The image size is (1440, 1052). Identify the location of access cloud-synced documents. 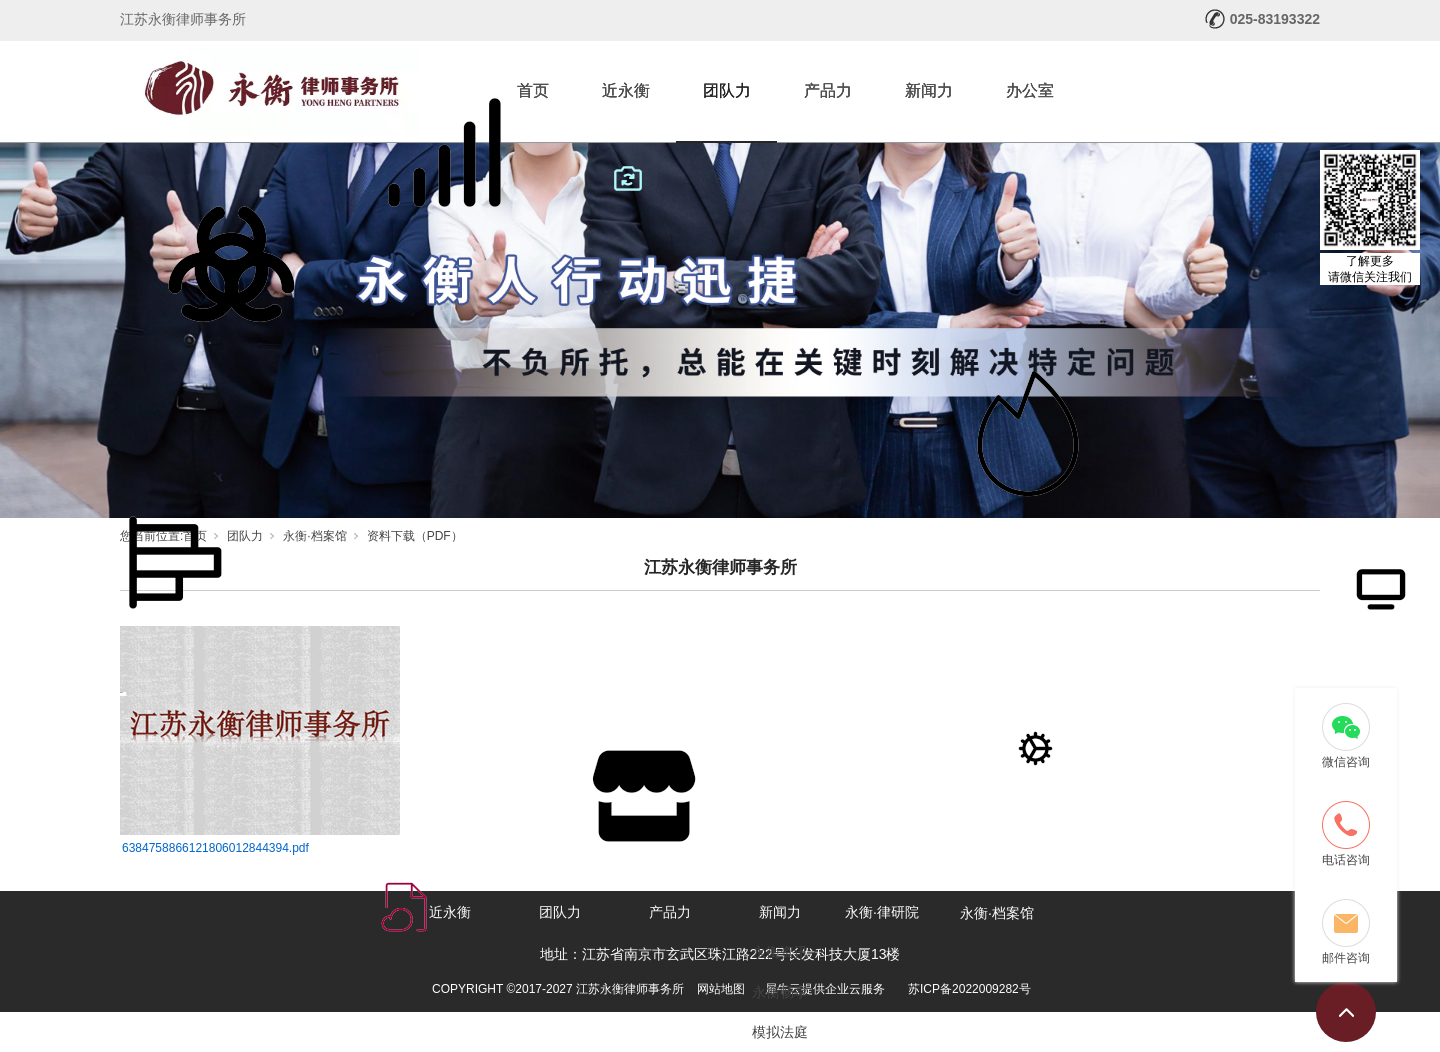
(406, 907).